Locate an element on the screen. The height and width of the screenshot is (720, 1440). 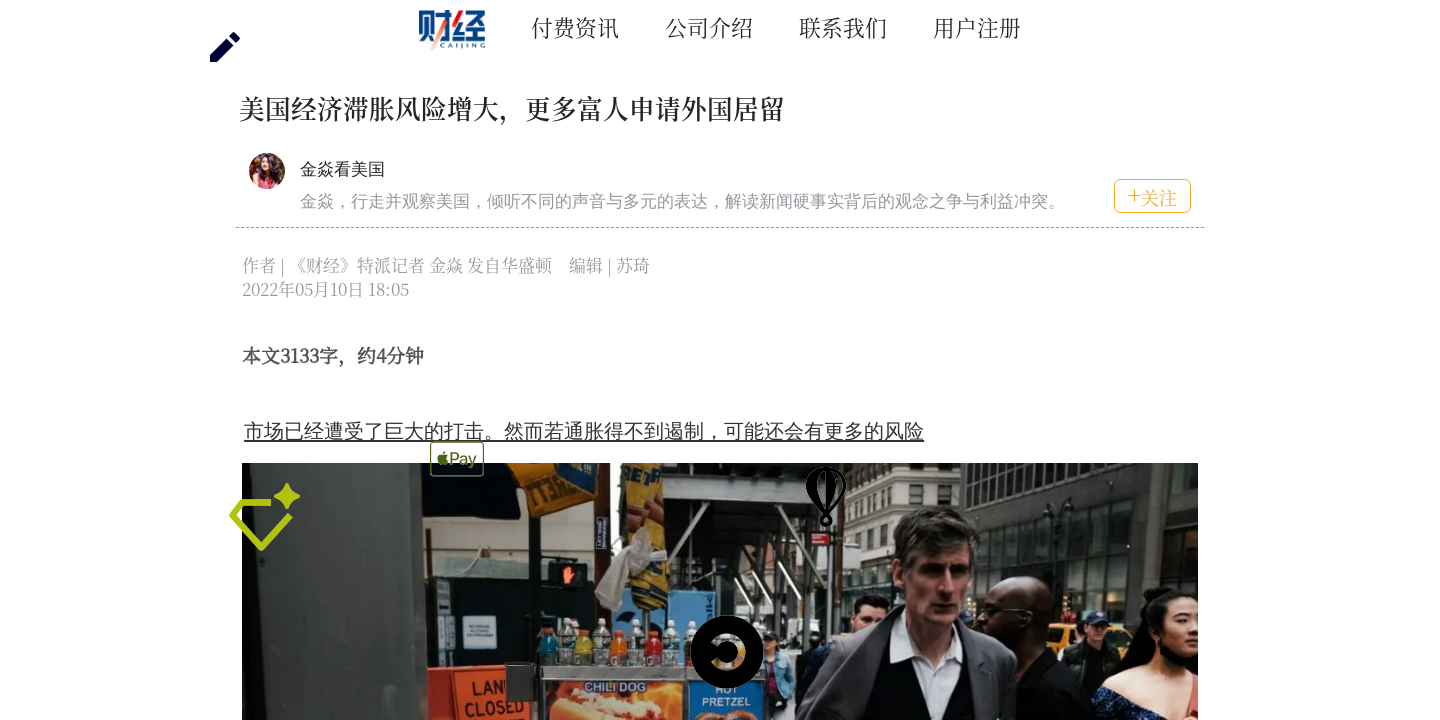
fly.io logo is located at coordinates (826, 497).